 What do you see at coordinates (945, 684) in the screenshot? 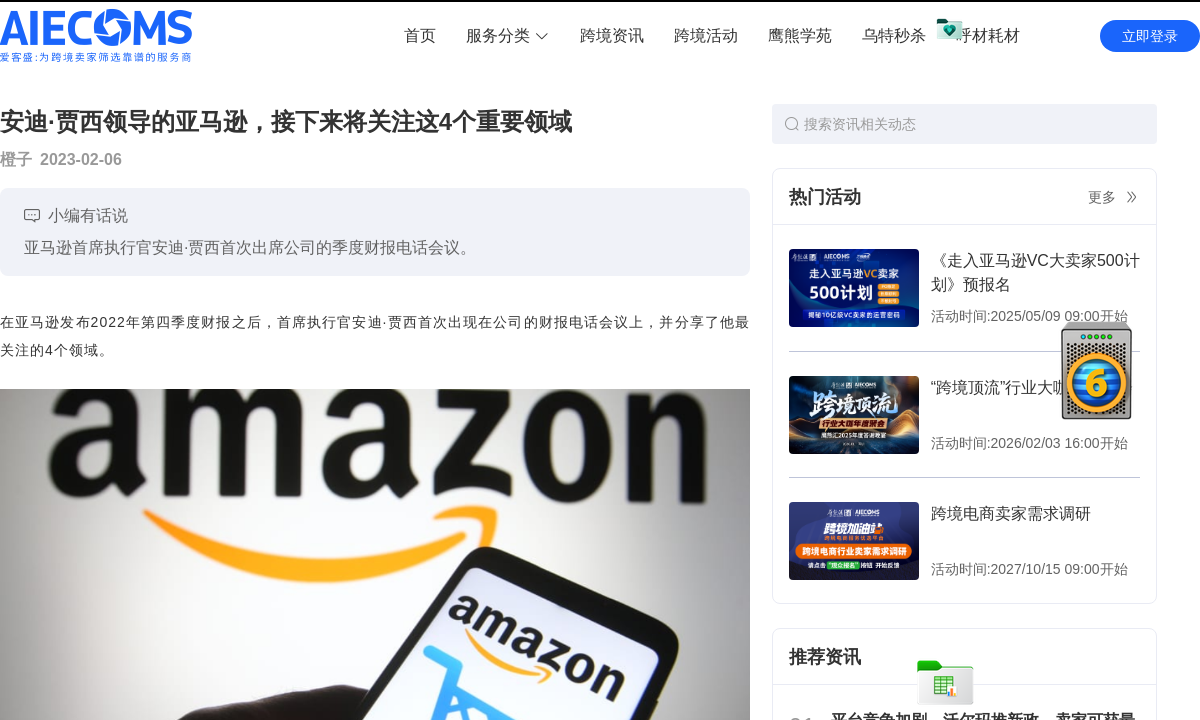
I see `open folder containing LibreOffice Calc spreadsheets` at bounding box center [945, 684].